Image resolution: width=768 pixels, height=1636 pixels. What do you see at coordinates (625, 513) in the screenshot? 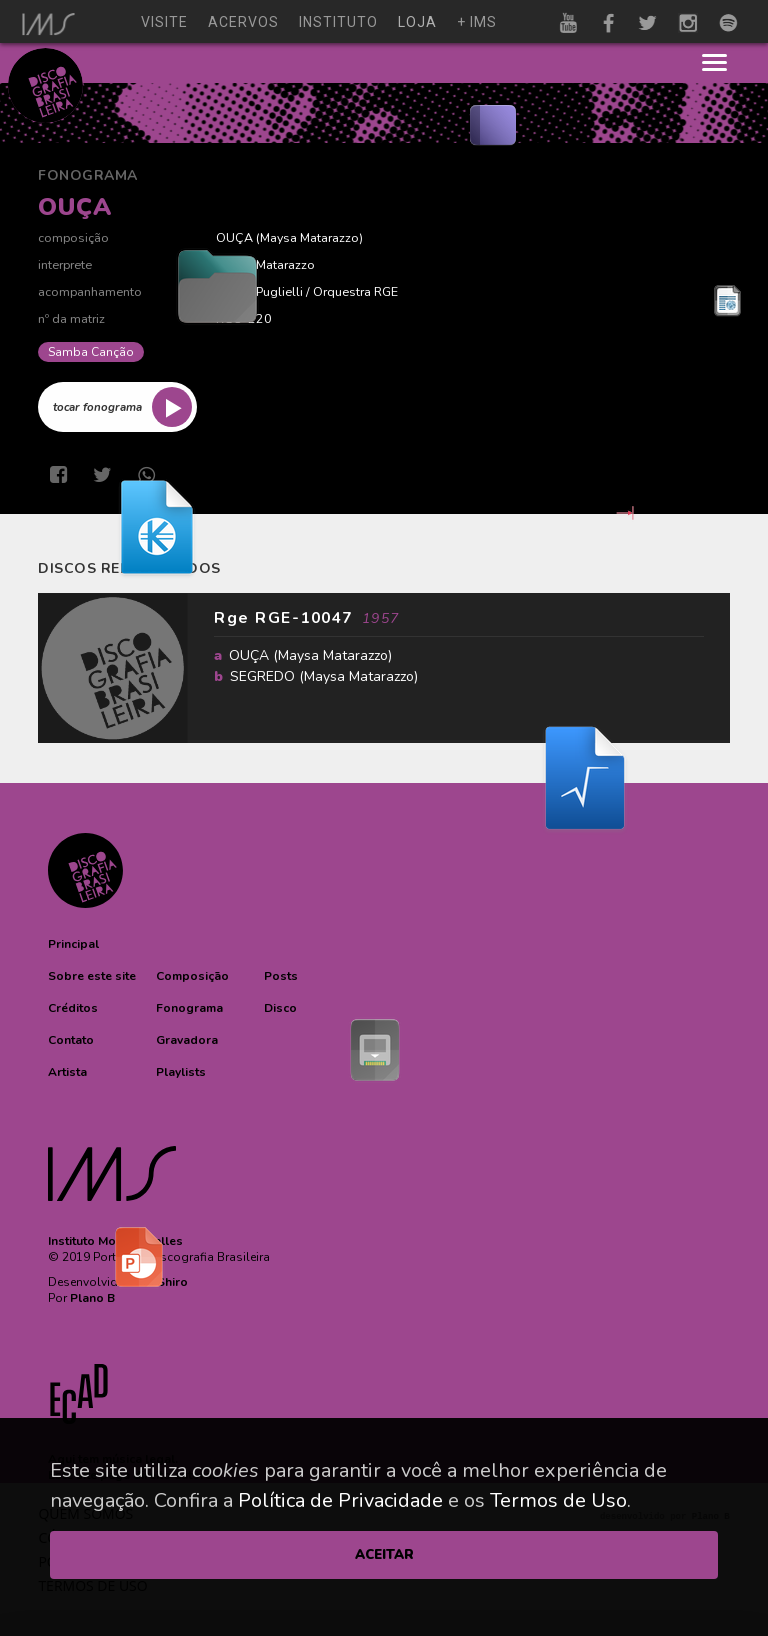
I see `go to the last item or page` at bounding box center [625, 513].